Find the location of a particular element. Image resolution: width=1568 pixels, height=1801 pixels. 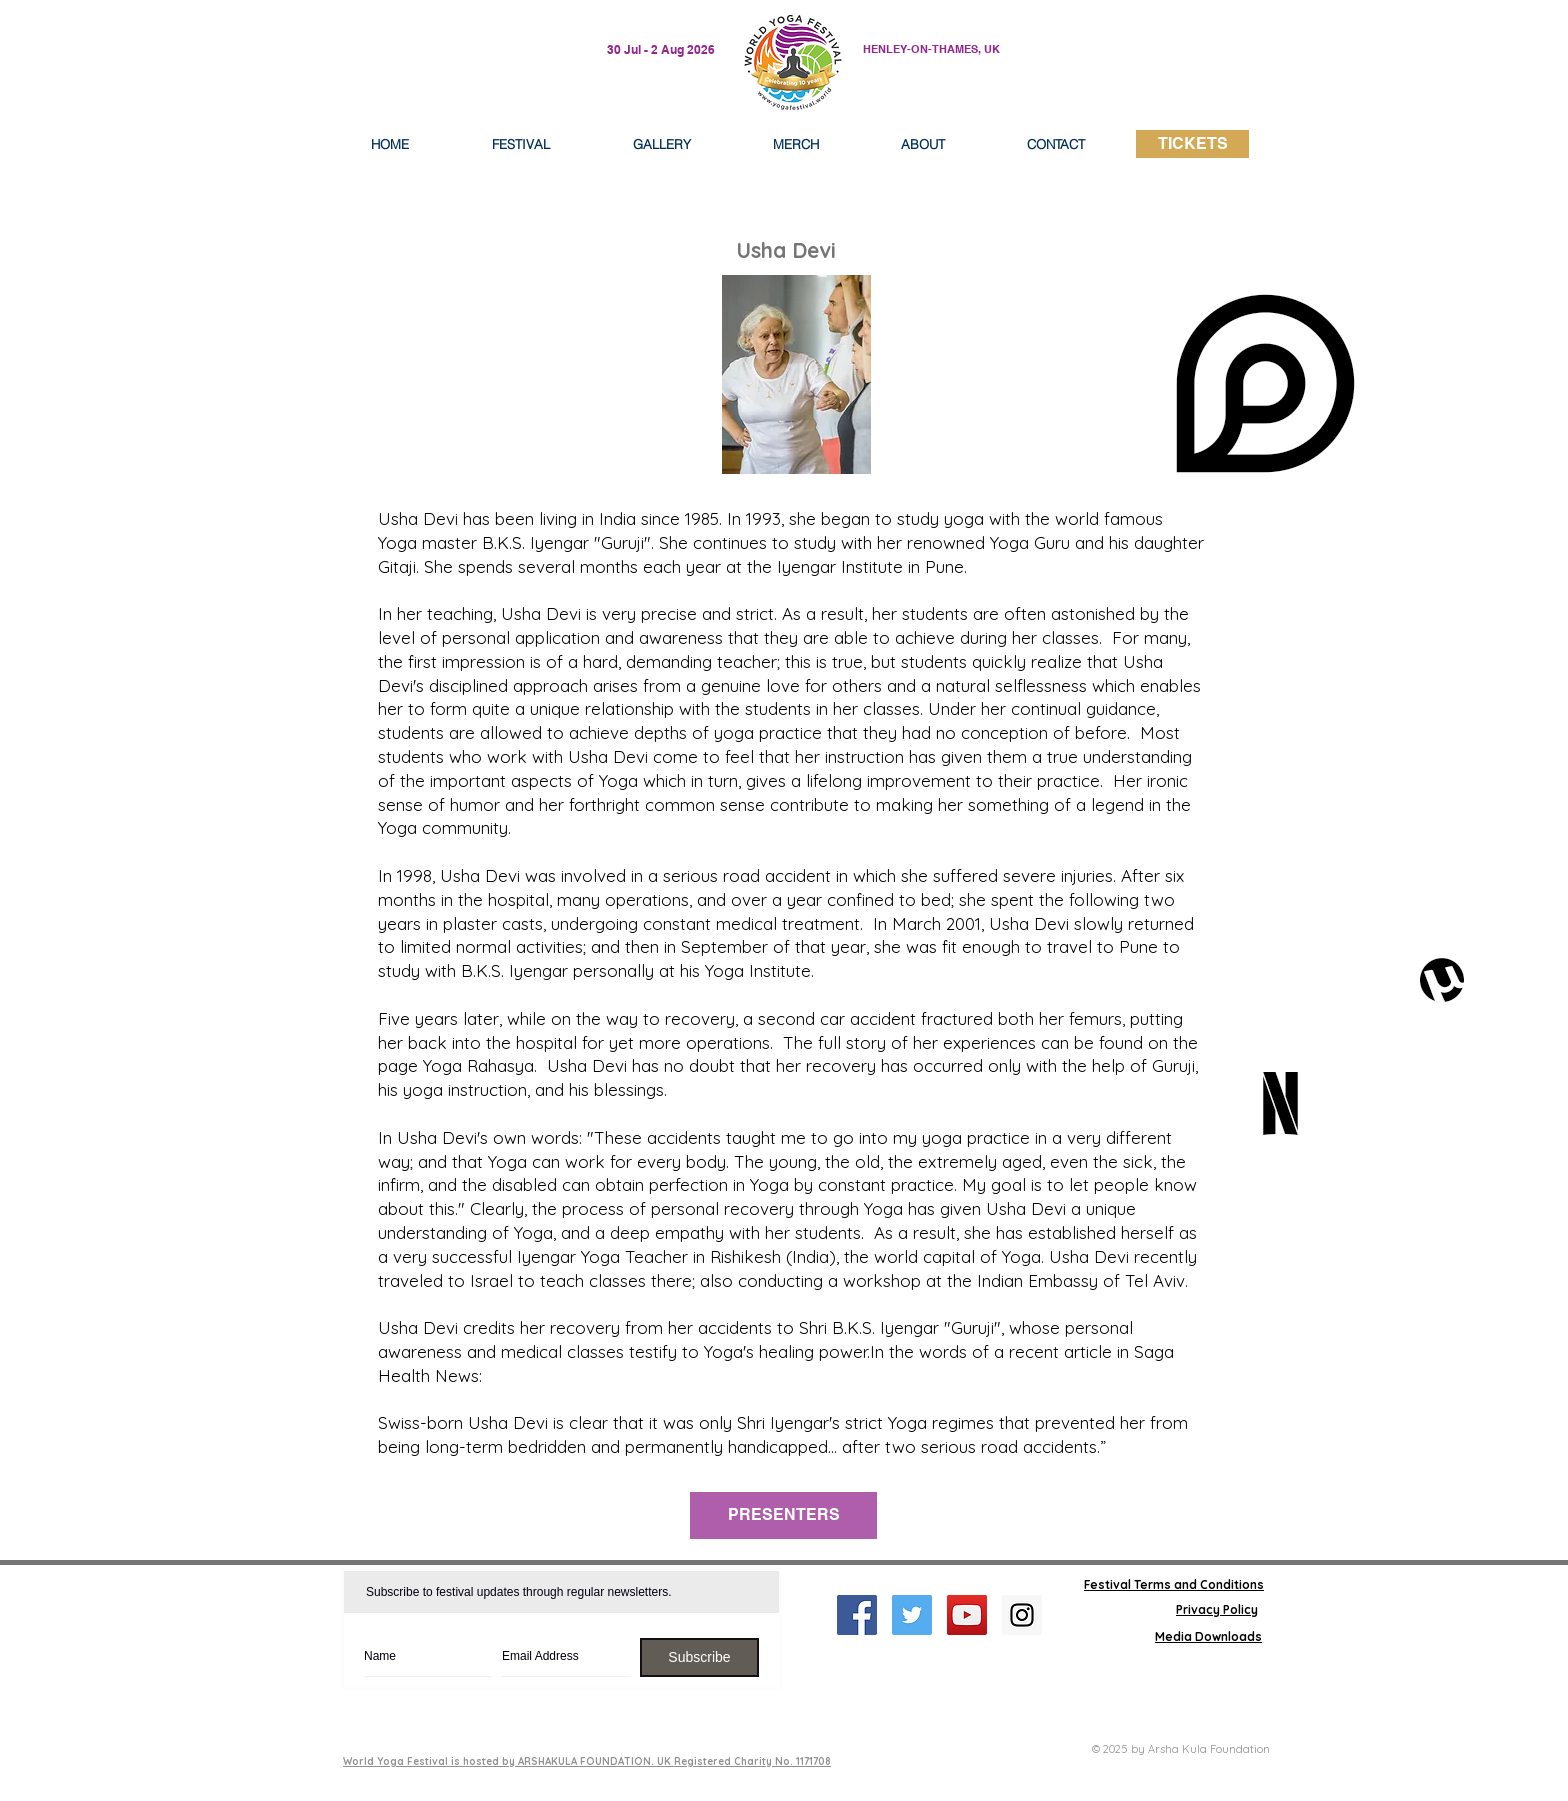

open Netflix app is located at coordinates (1280, 1103).